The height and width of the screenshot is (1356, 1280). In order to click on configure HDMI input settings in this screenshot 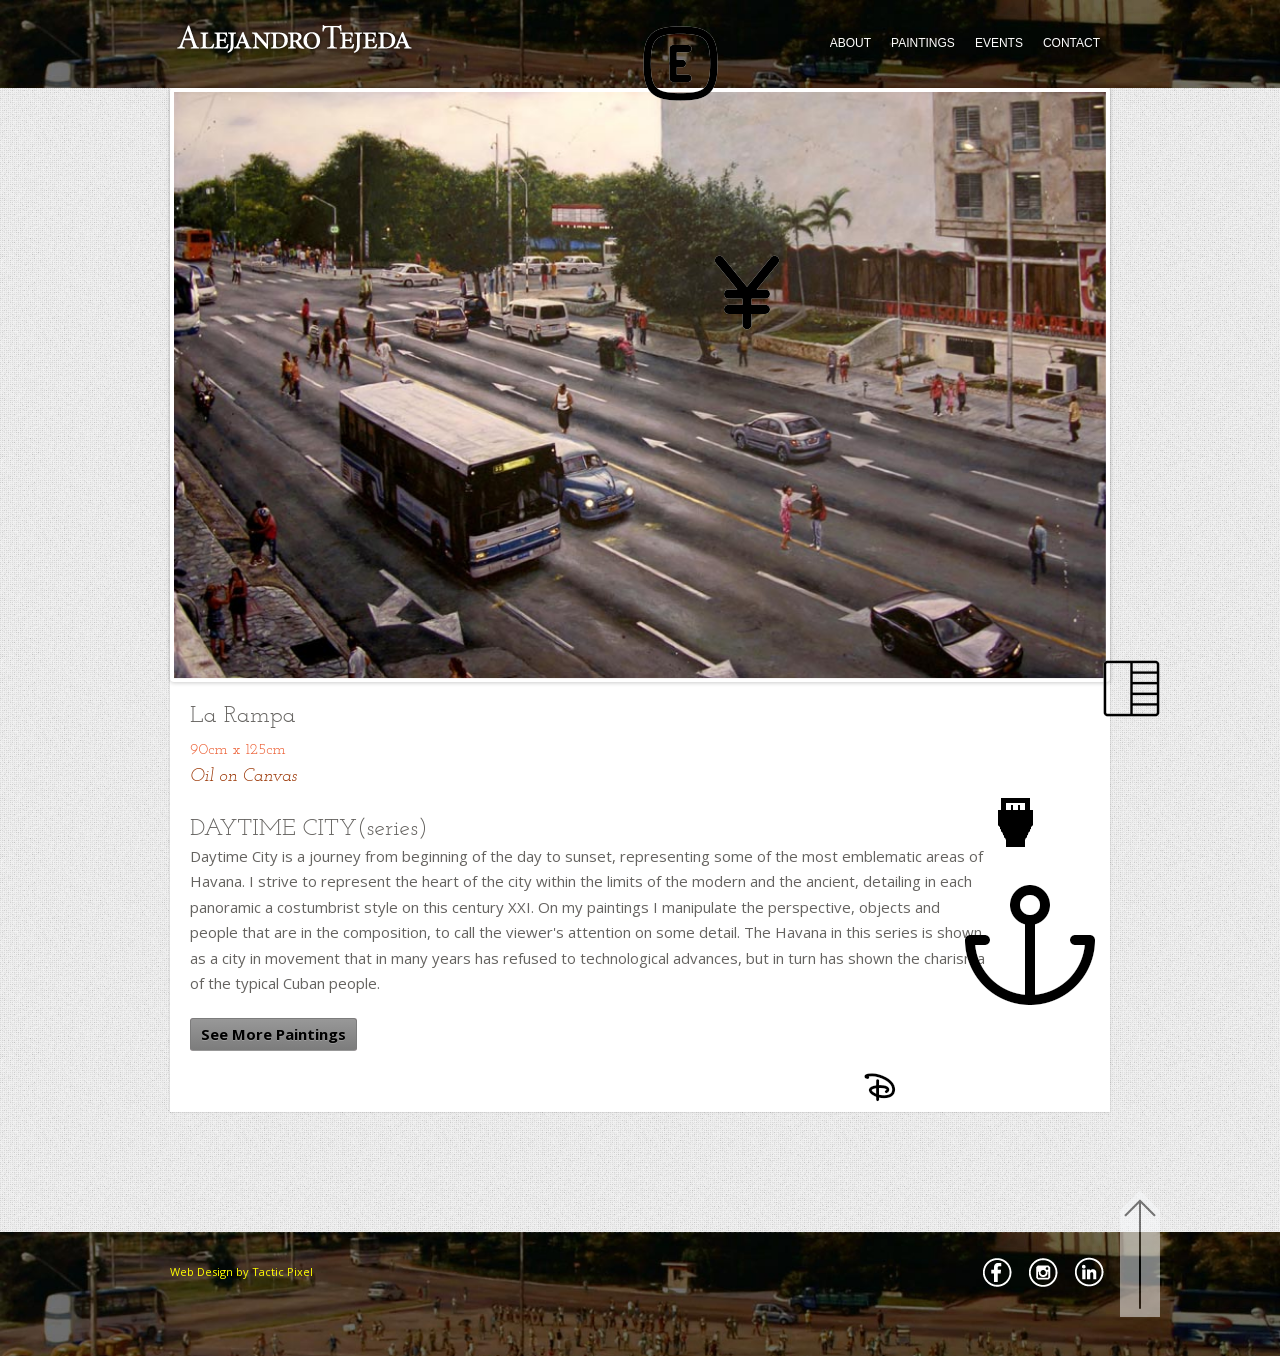, I will do `click(1015, 822)`.